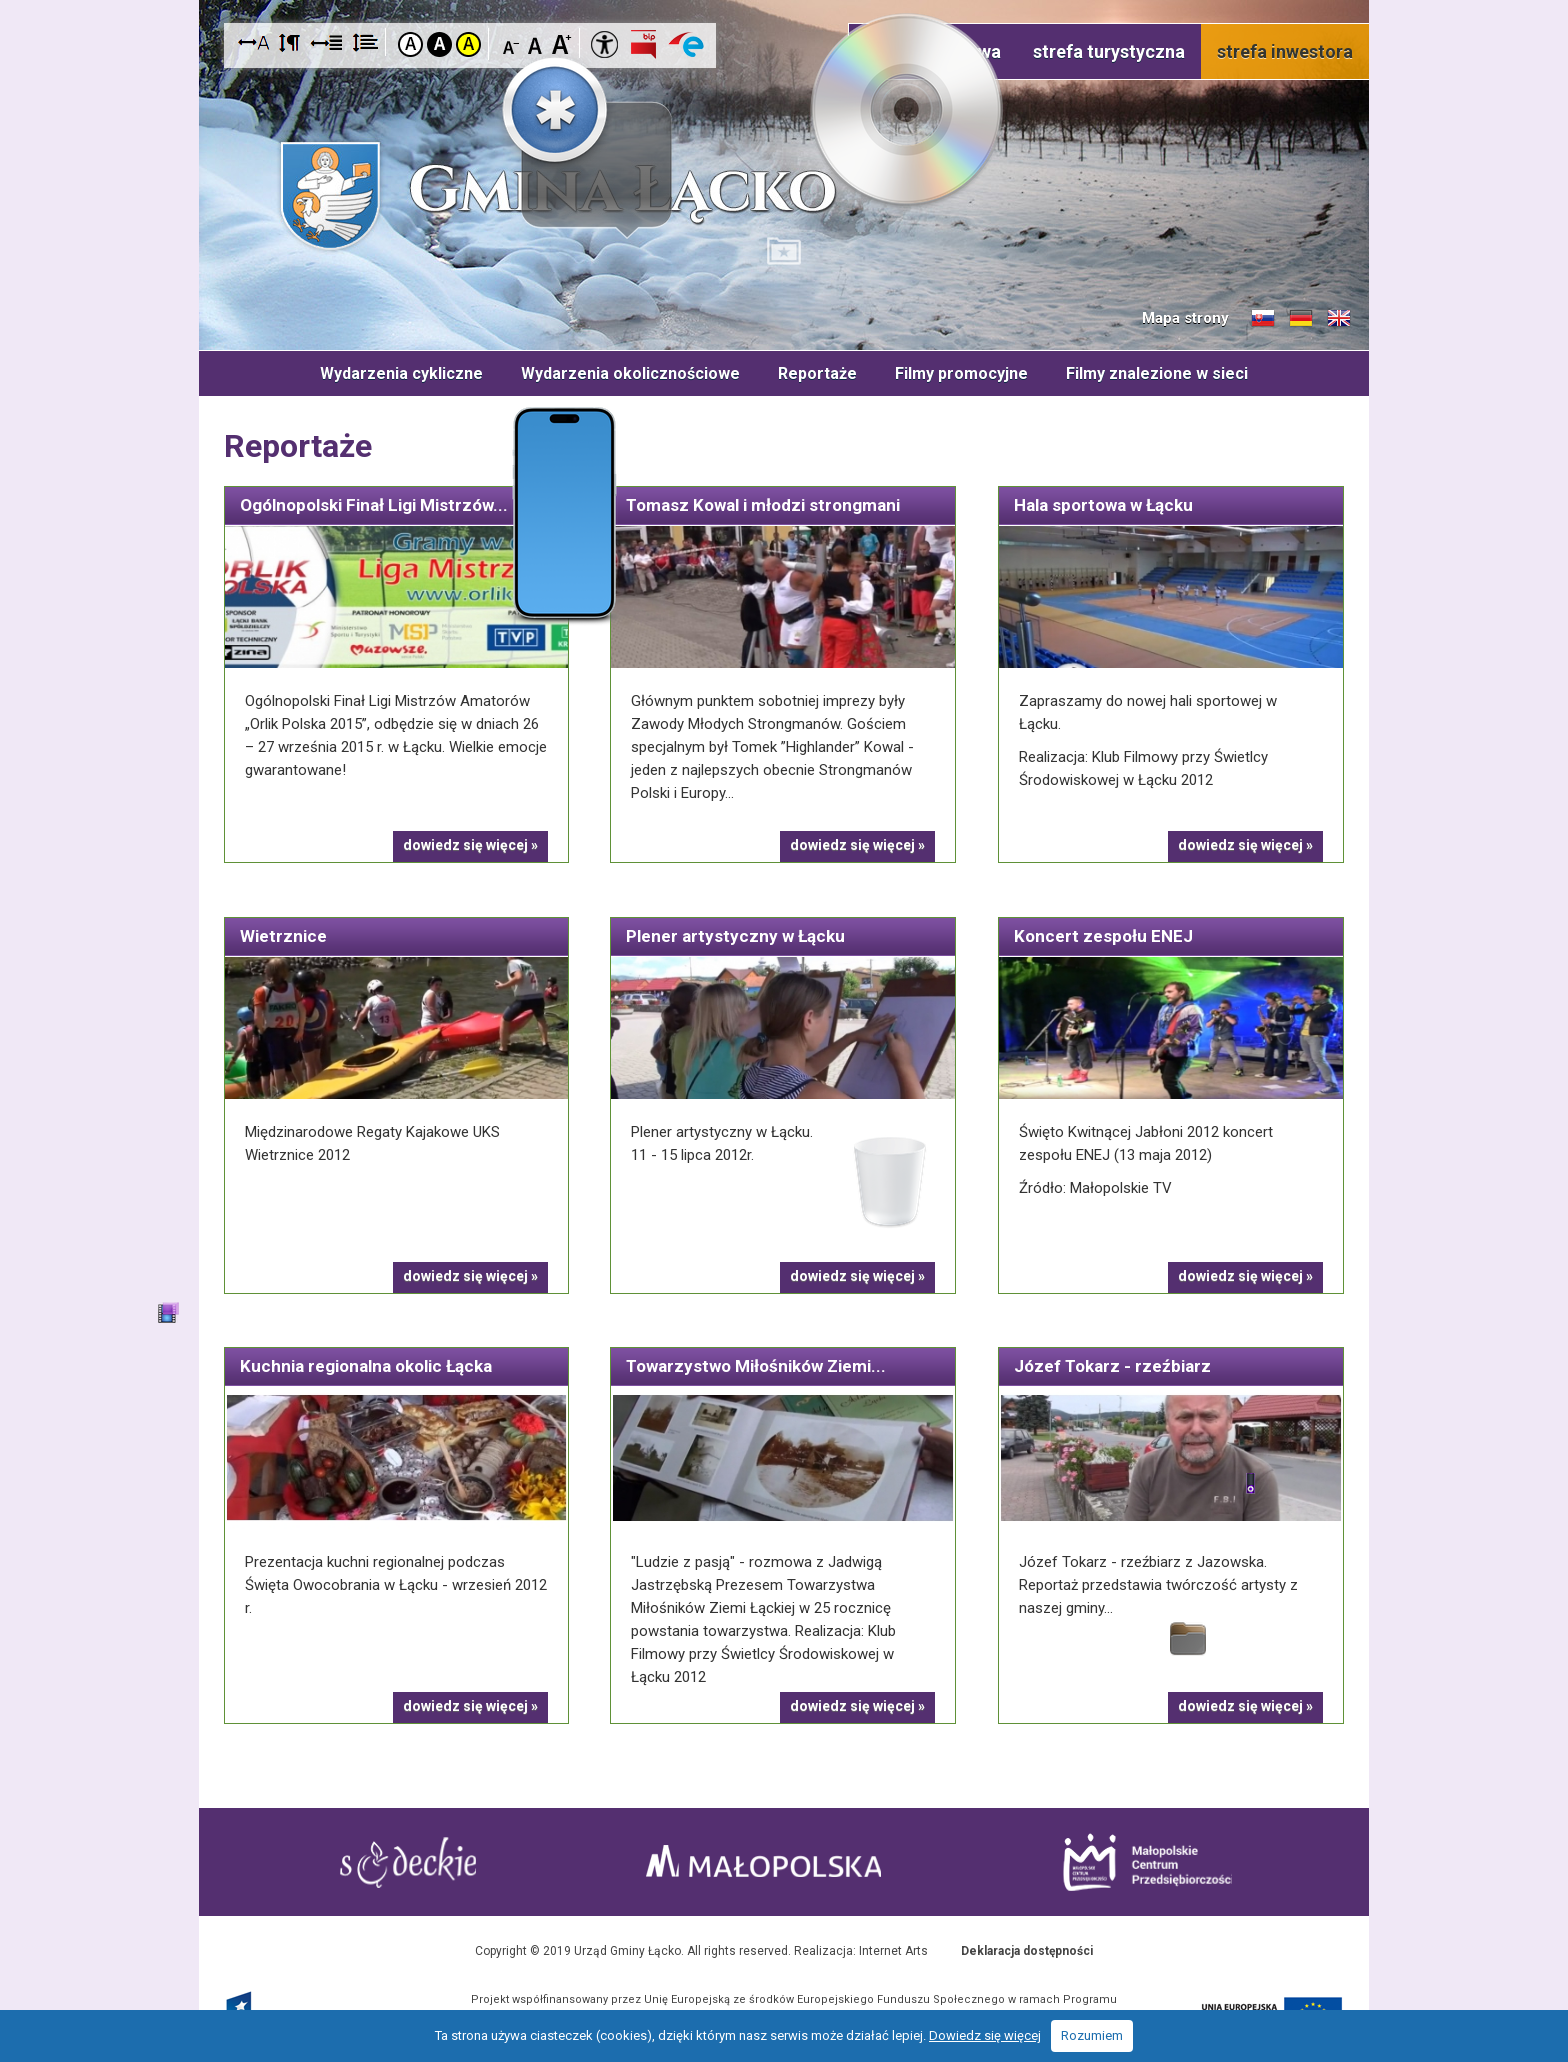 Image resolution: width=1568 pixels, height=2062 pixels. Describe the element at coordinates (890, 1181) in the screenshot. I see `TrashIcon icon` at that location.